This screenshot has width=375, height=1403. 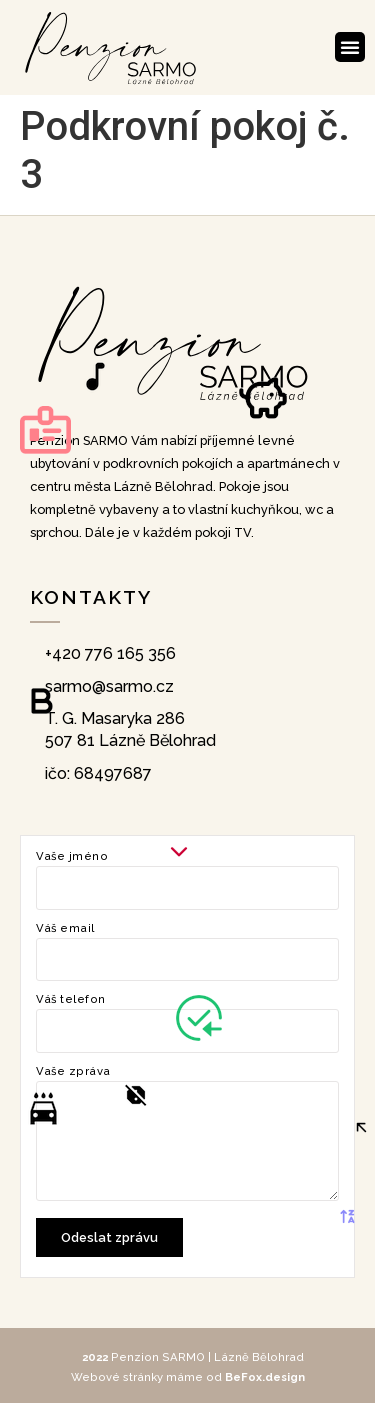 What do you see at coordinates (361, 1127) in the screenshot?
I see `navigate back to previous screen` at bounding box center [361, 1127].